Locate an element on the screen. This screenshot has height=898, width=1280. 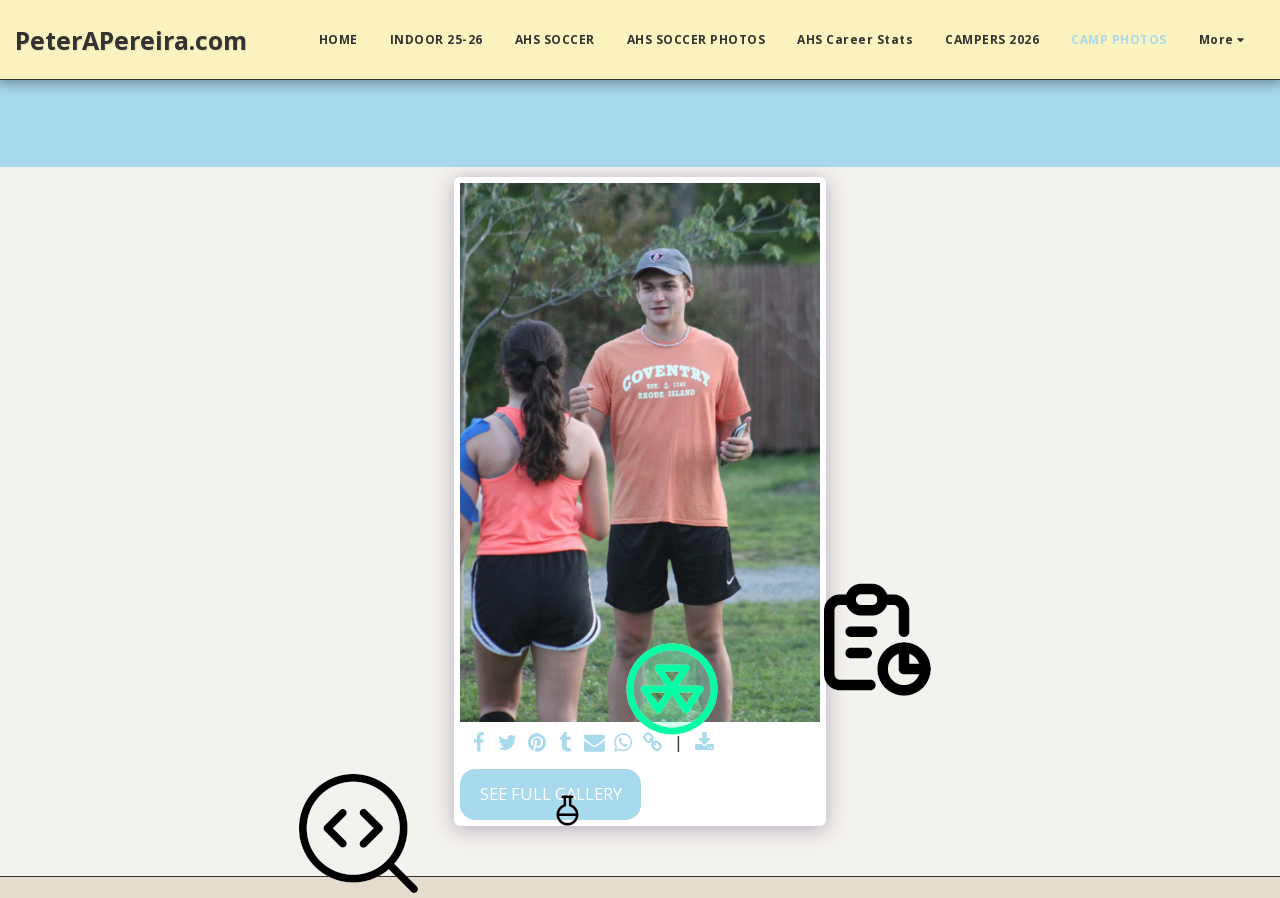
access science or laboratory features is located at coordinates (567, 810).